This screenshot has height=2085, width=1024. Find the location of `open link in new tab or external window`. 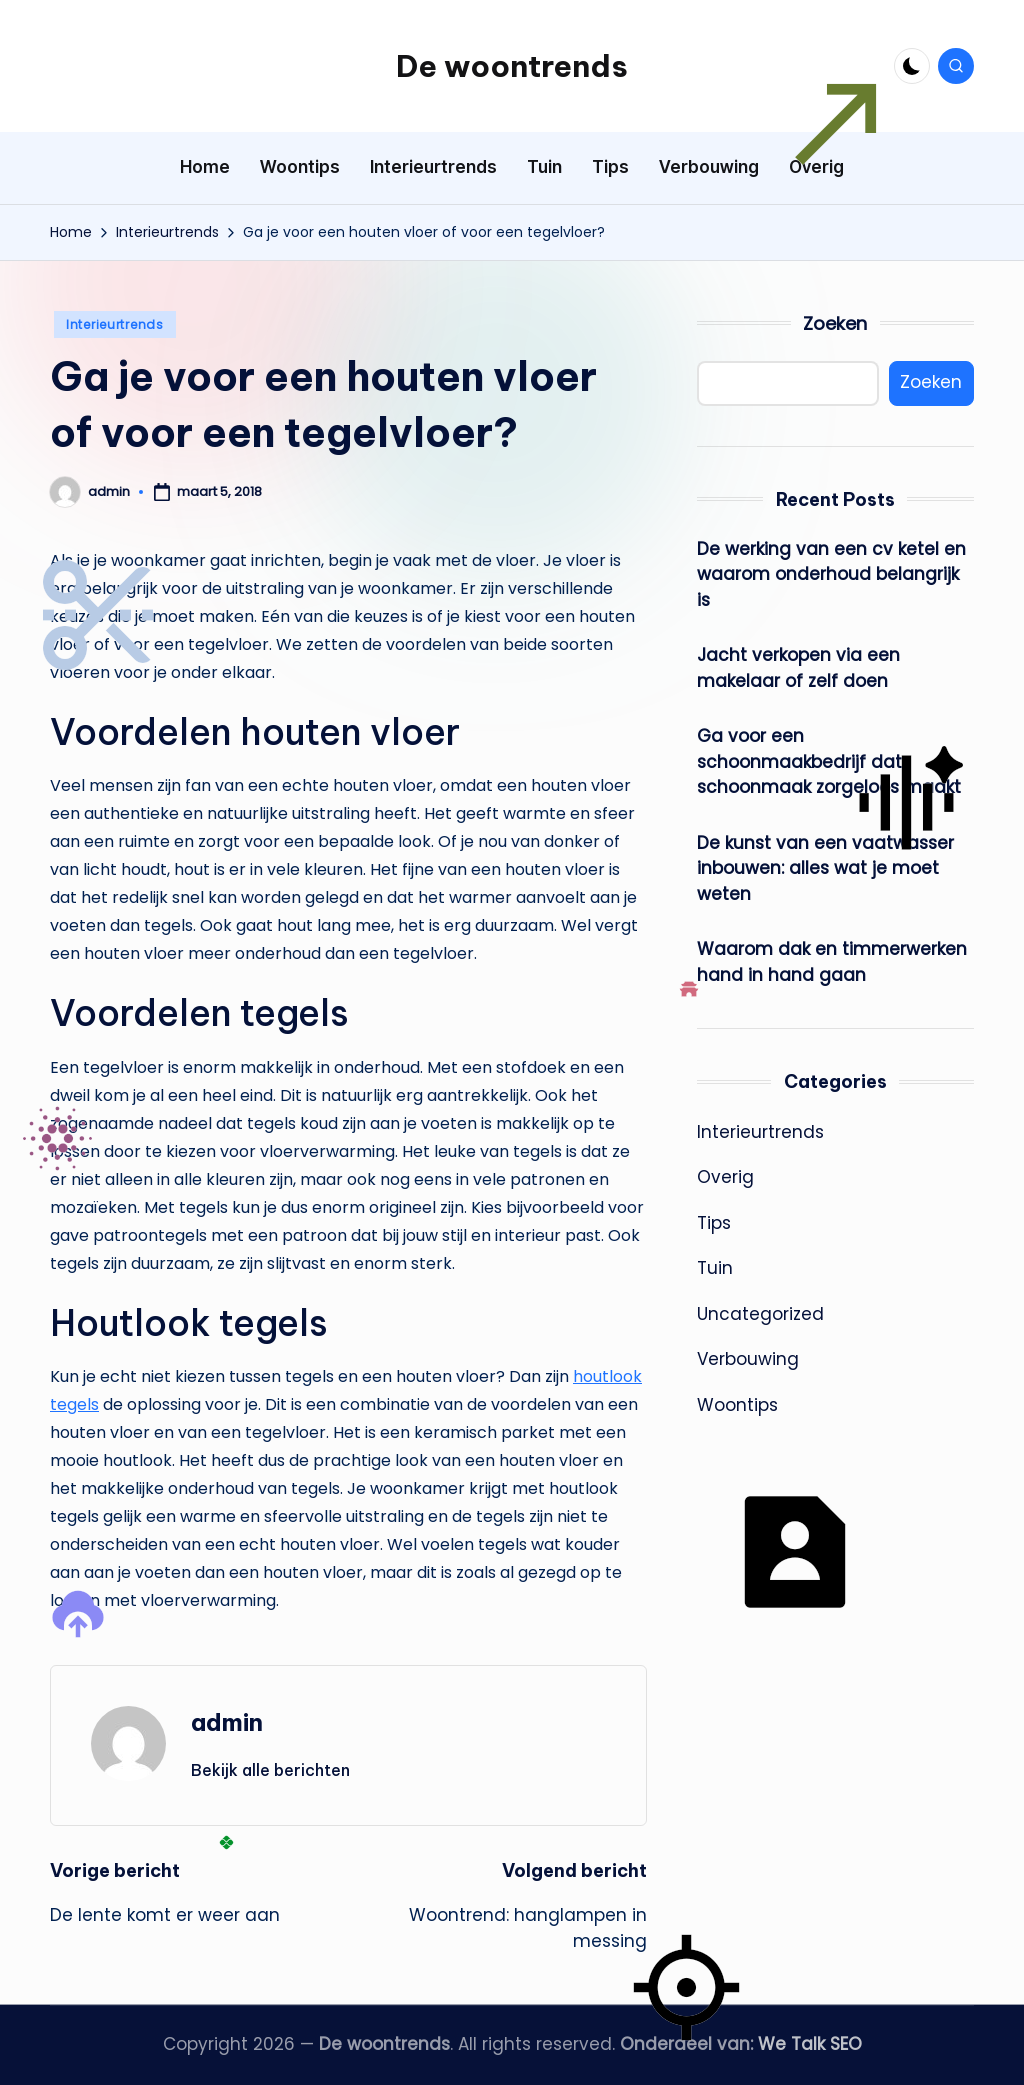

open link in new tab or external window is located at coordinates (837, 122).